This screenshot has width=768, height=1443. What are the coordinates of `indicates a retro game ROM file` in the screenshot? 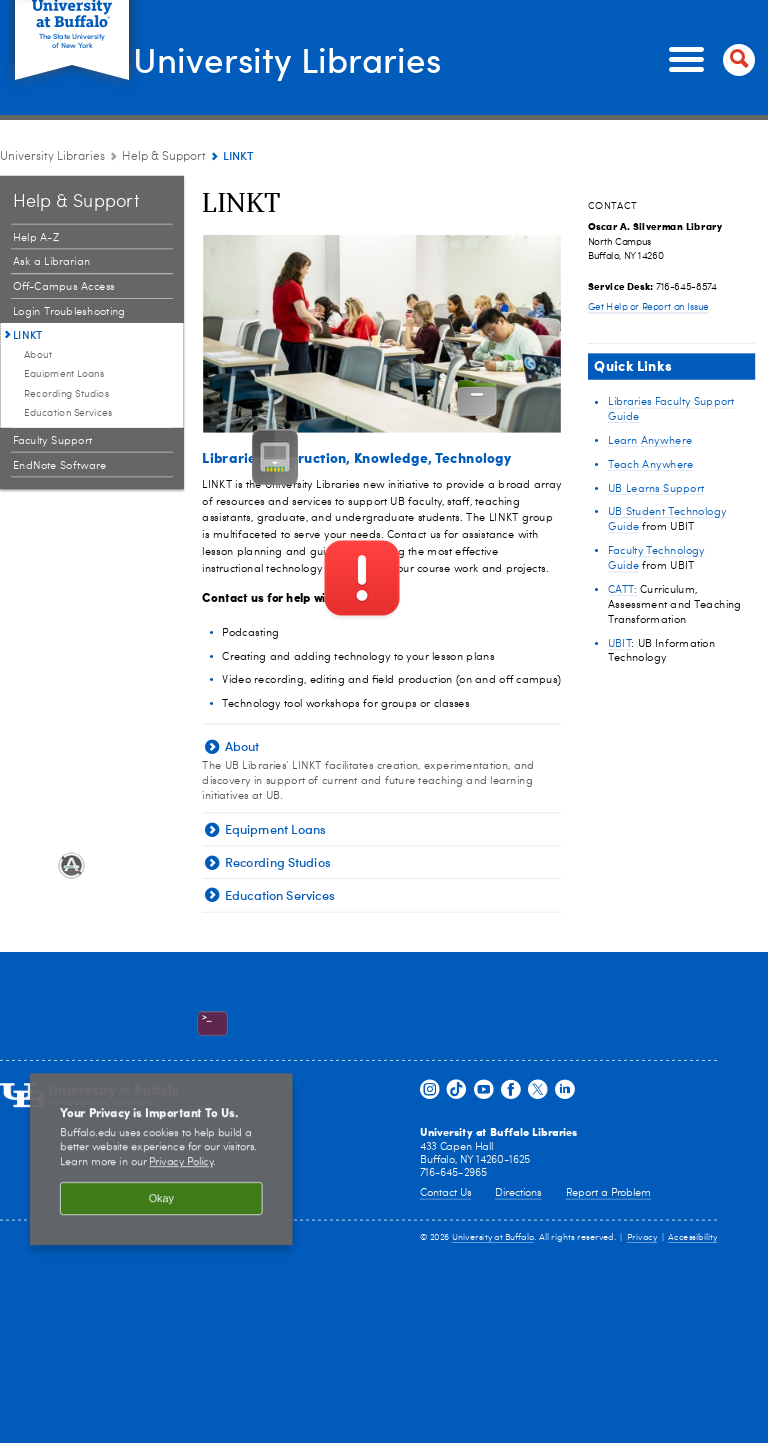 It's located at (275, 457).